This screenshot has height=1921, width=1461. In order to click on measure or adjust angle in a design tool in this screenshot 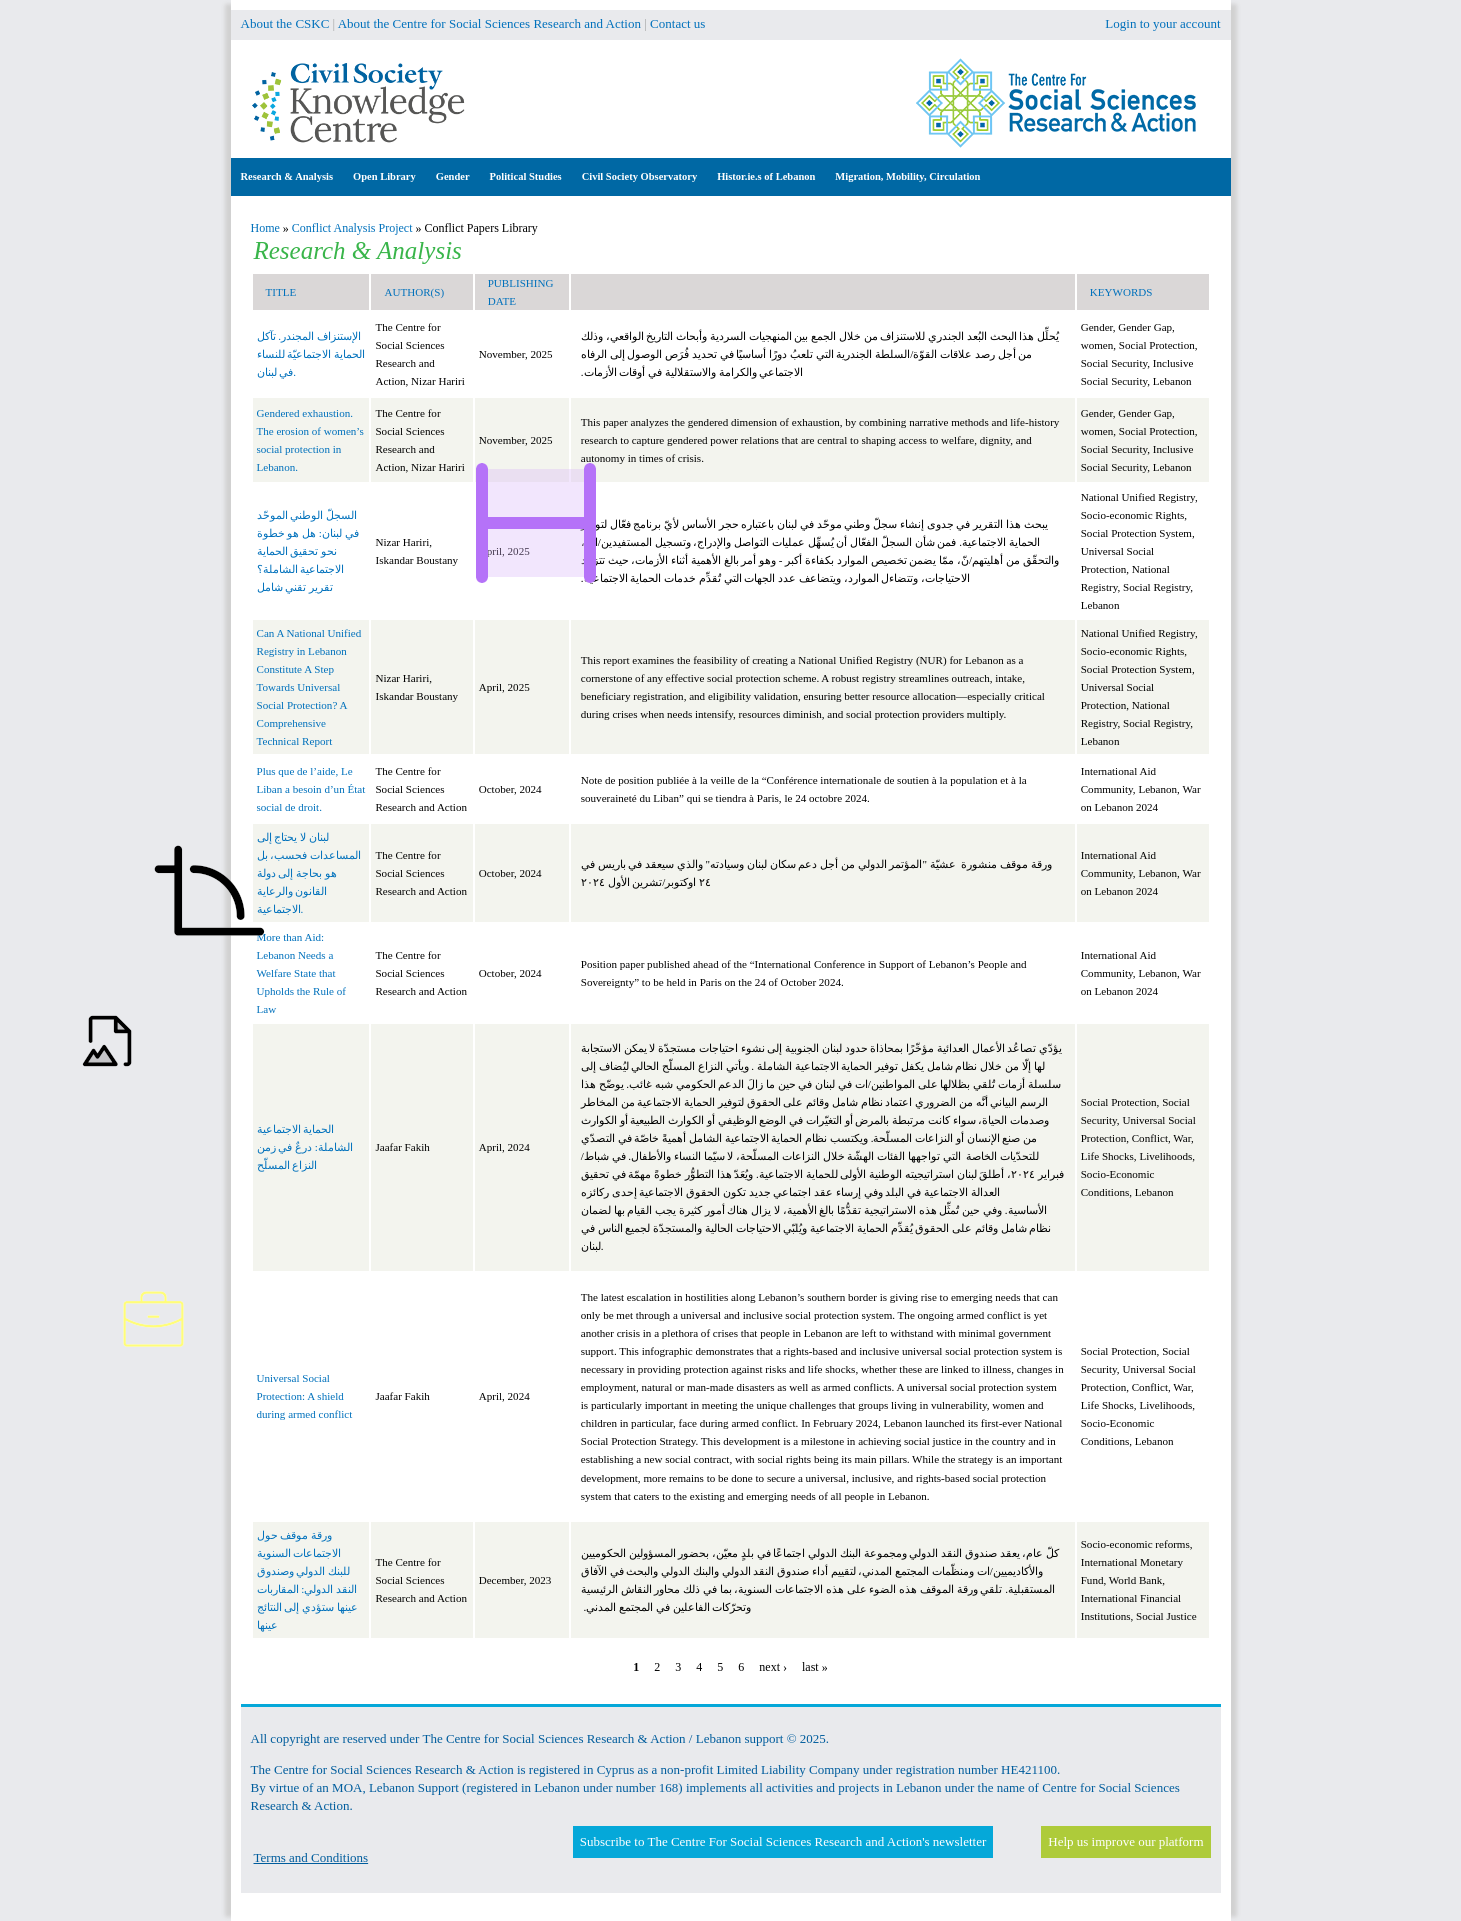, I will do `click(205, 896)`.